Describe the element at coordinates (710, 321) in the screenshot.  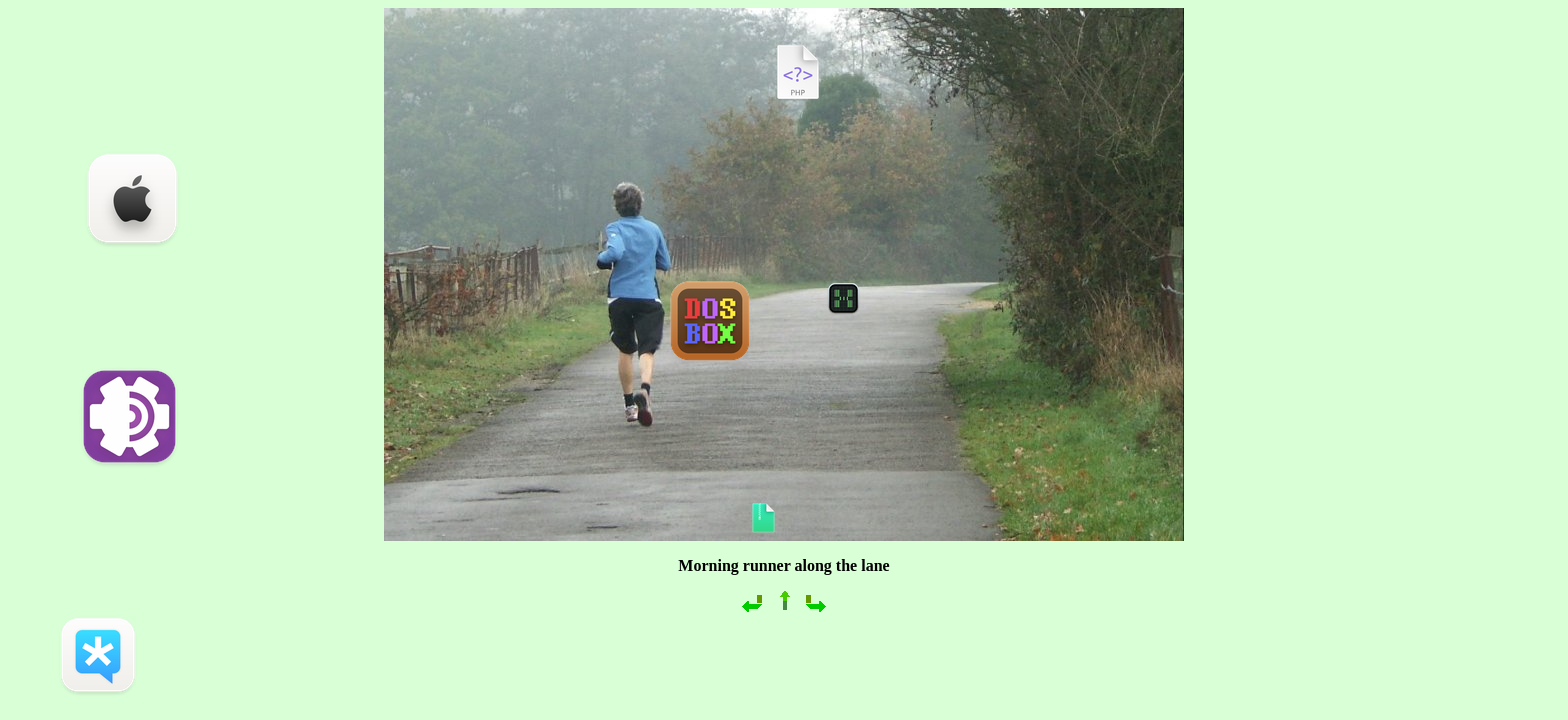
I see `launch dosbox-x emulator` at that location.